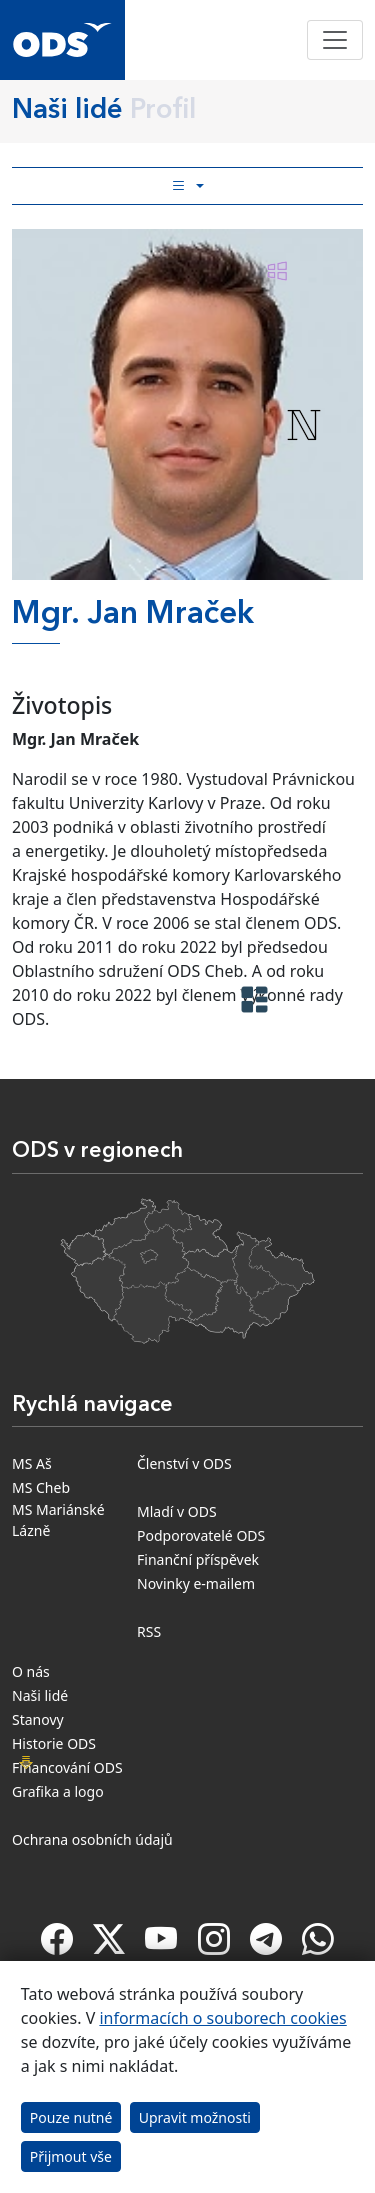  I want to click on open the Windows start menu, so click(278, 271).